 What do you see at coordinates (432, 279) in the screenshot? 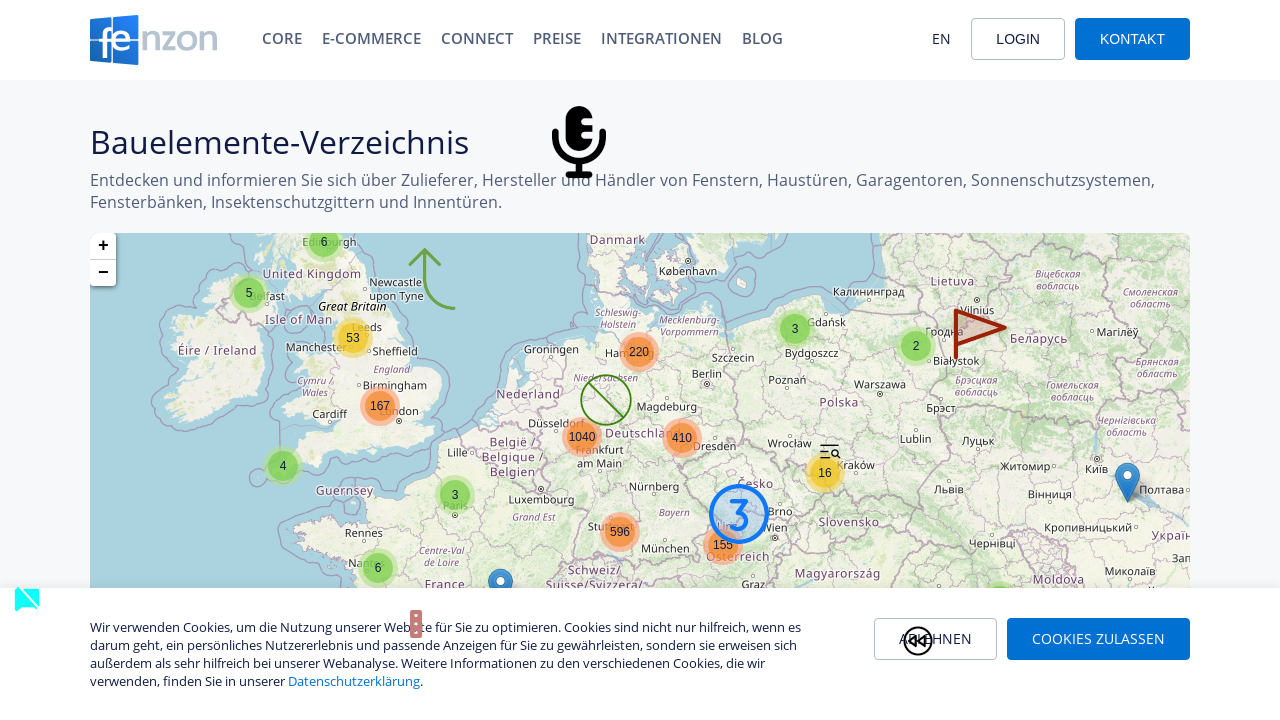
I see `go back and up in navigation` at bounding box center [432, 279].